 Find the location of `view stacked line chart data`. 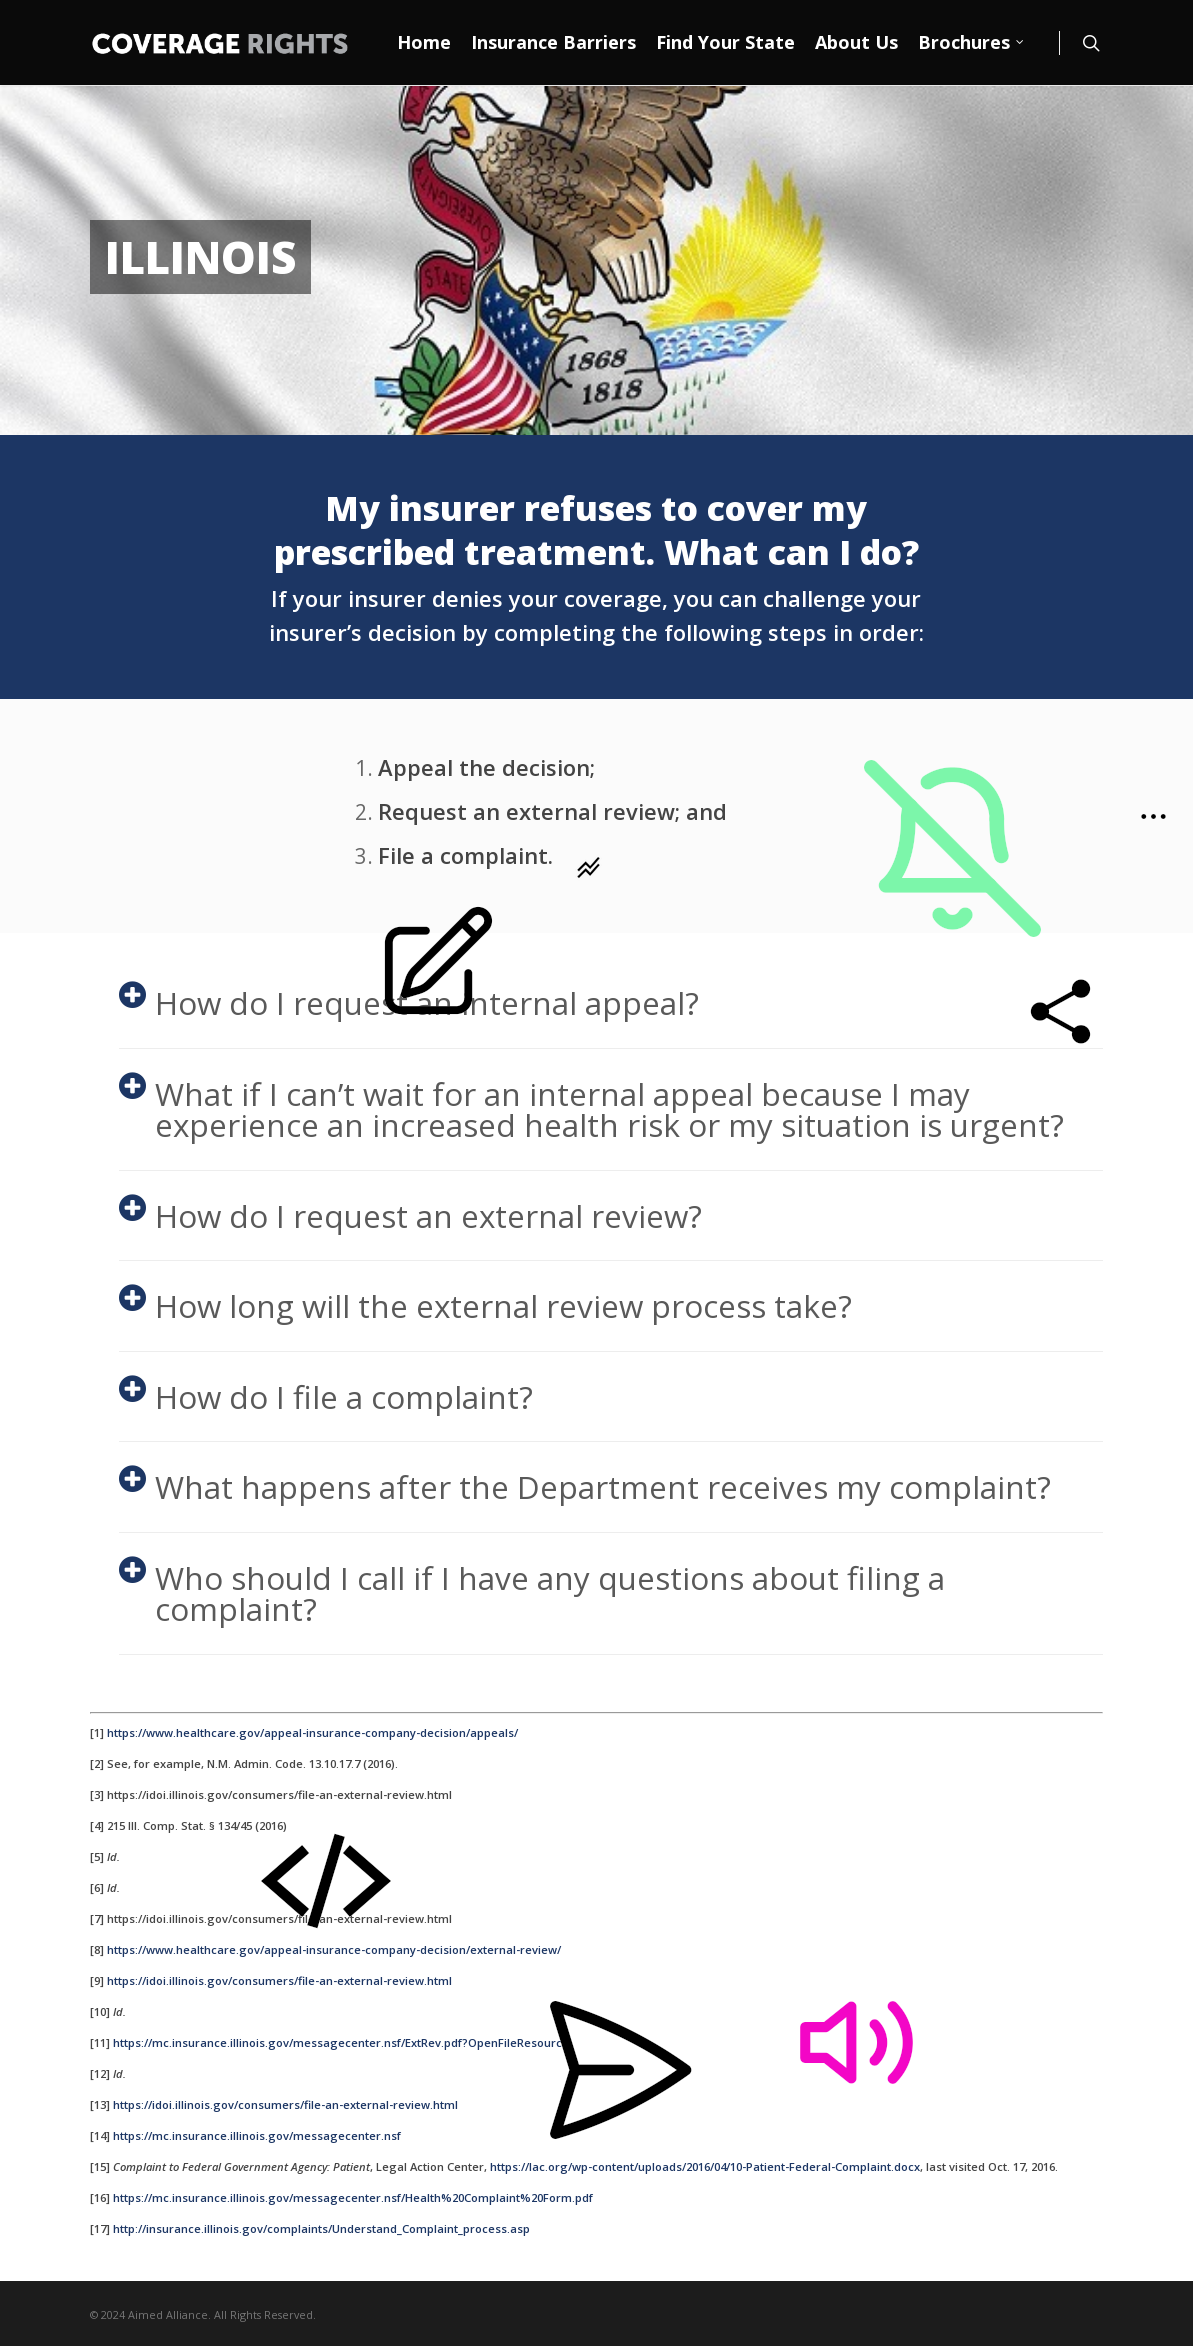

view stacked line chart data is located at coordinates (588, 867).